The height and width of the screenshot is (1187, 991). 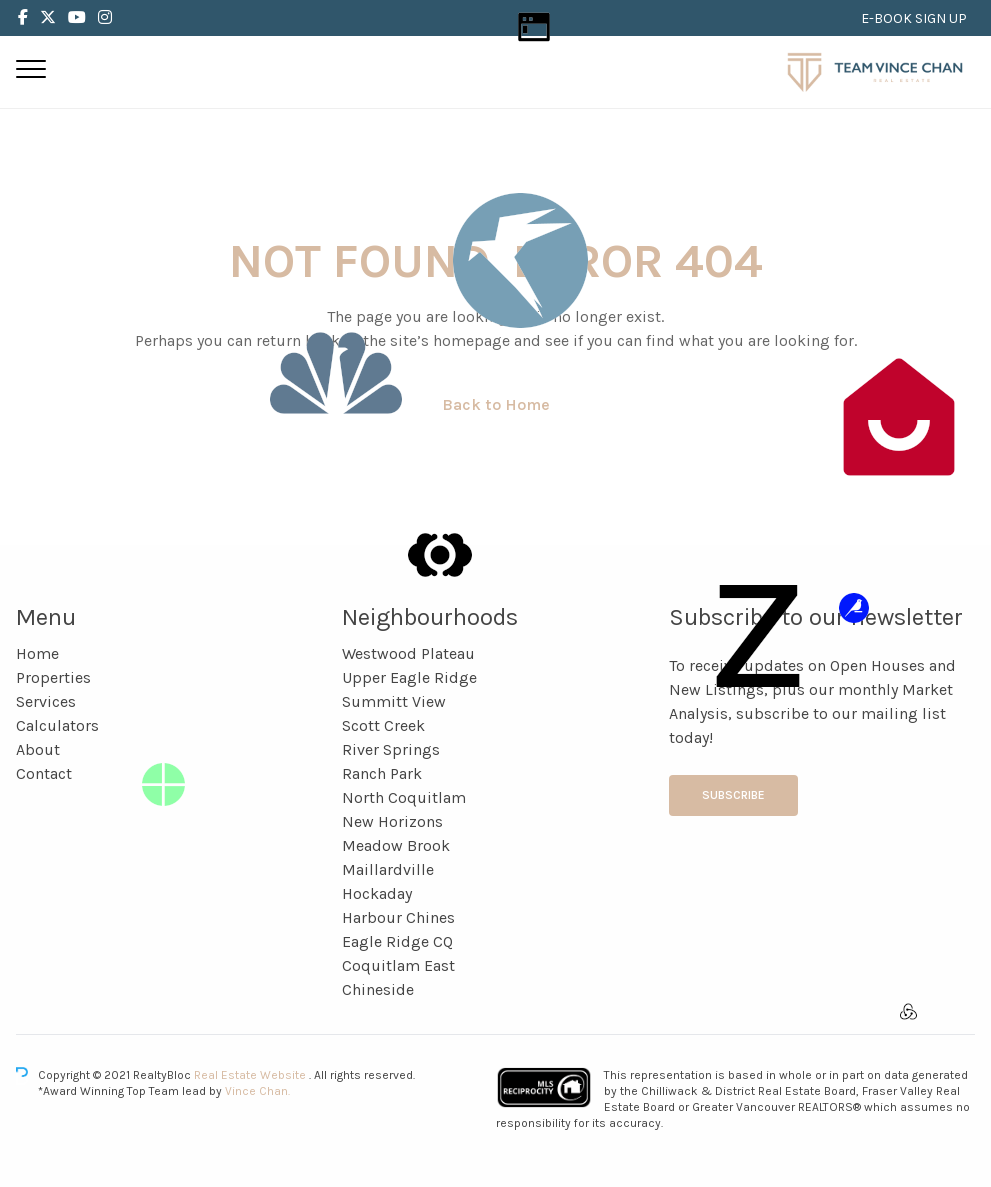 I want to click on quarto publishing system logo, so click(x=163, y=784).